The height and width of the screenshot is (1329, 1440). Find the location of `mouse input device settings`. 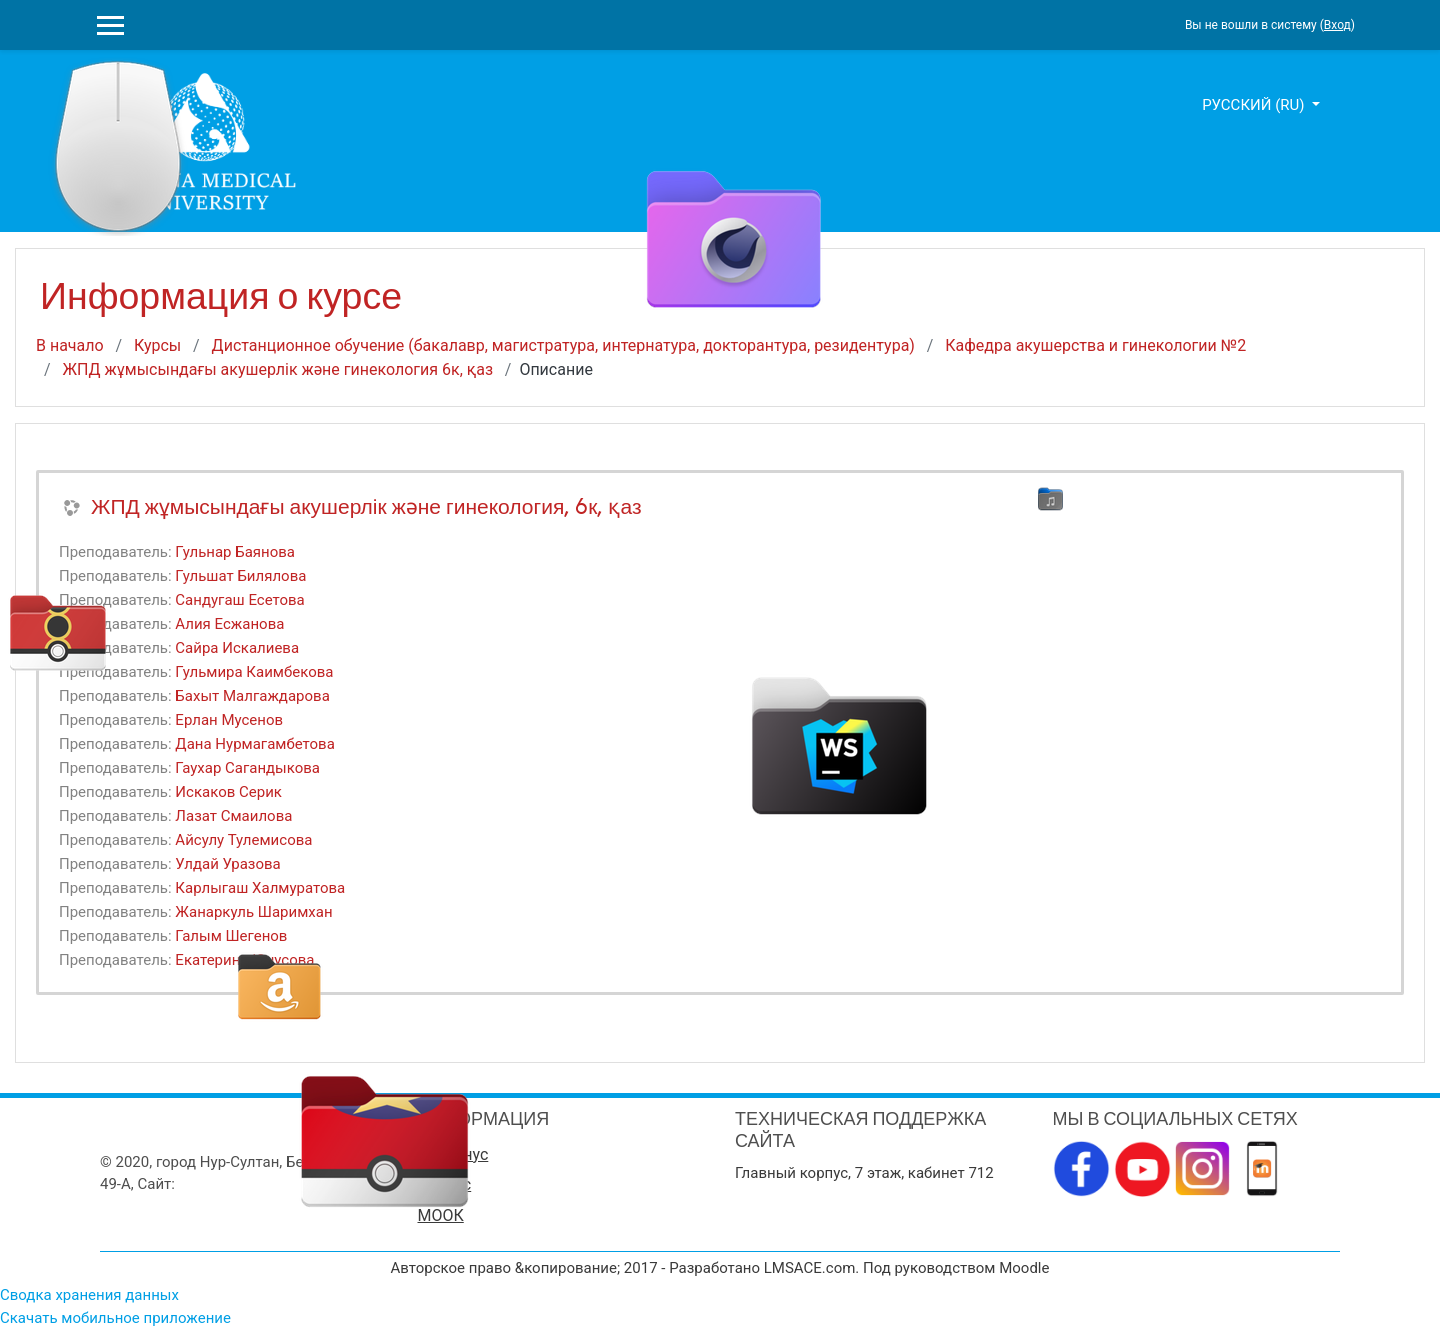

mouse input device settings is located at coordinates (119, 146).